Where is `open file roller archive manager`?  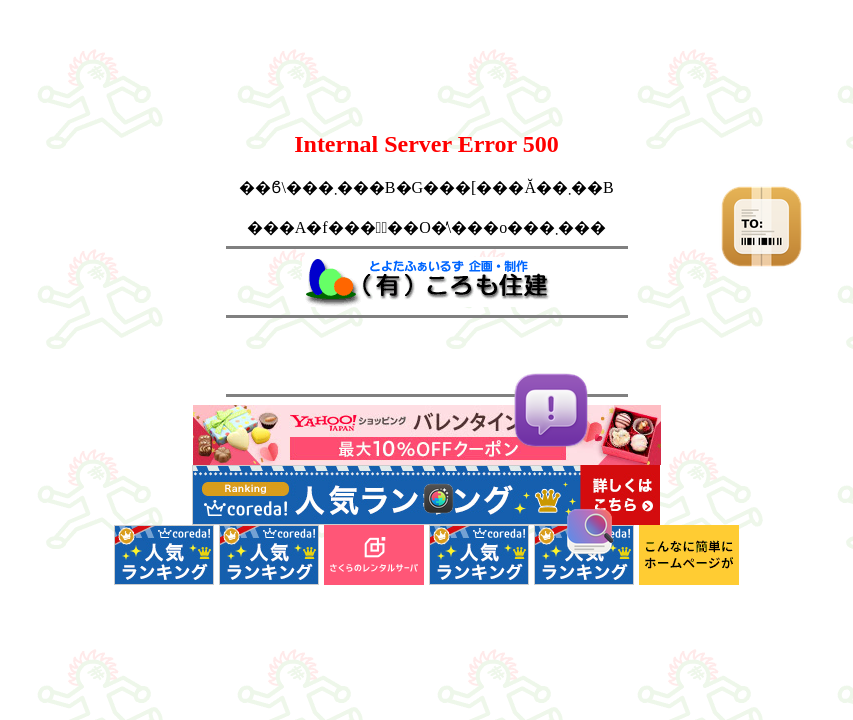 open file roller archive manager is located at coordinates (761, 226).